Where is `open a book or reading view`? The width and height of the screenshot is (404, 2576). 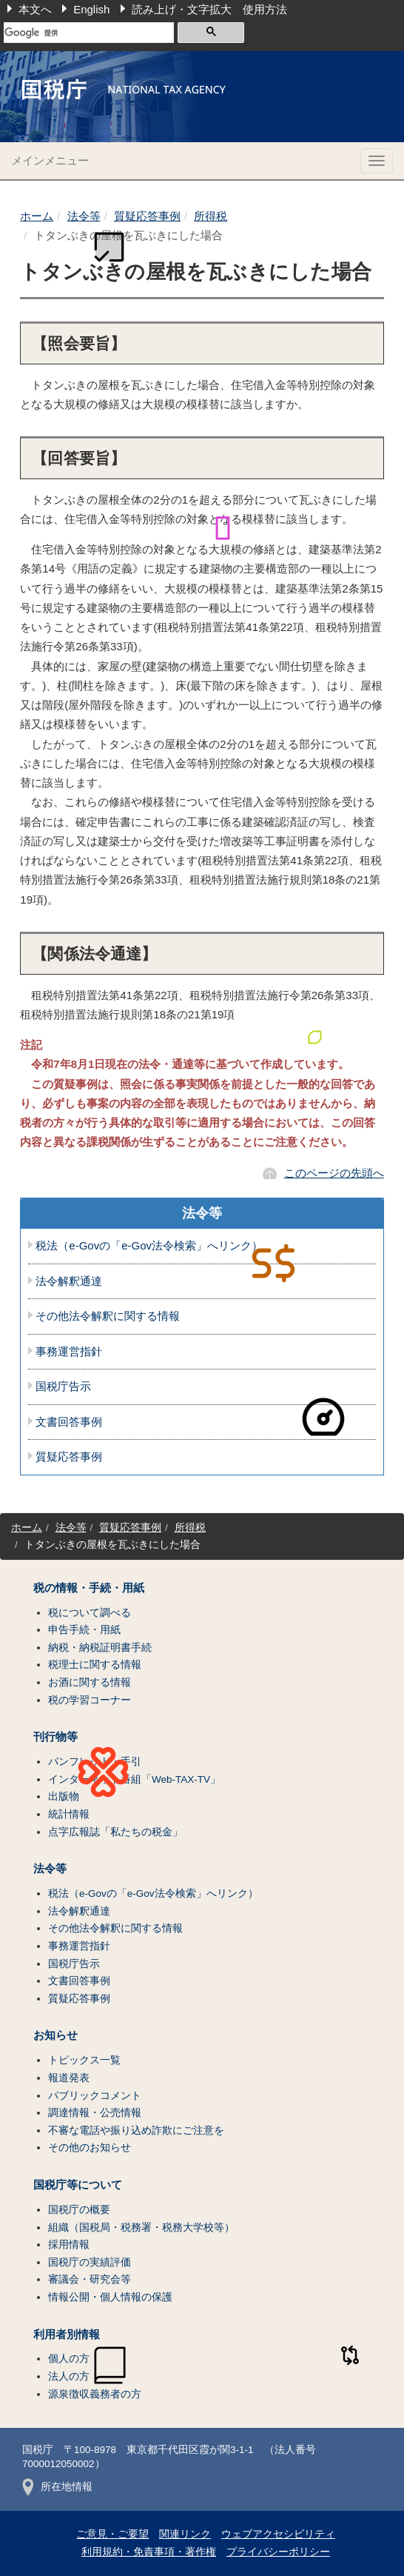 open a book or reading view is located at coordinates (110, 2365).